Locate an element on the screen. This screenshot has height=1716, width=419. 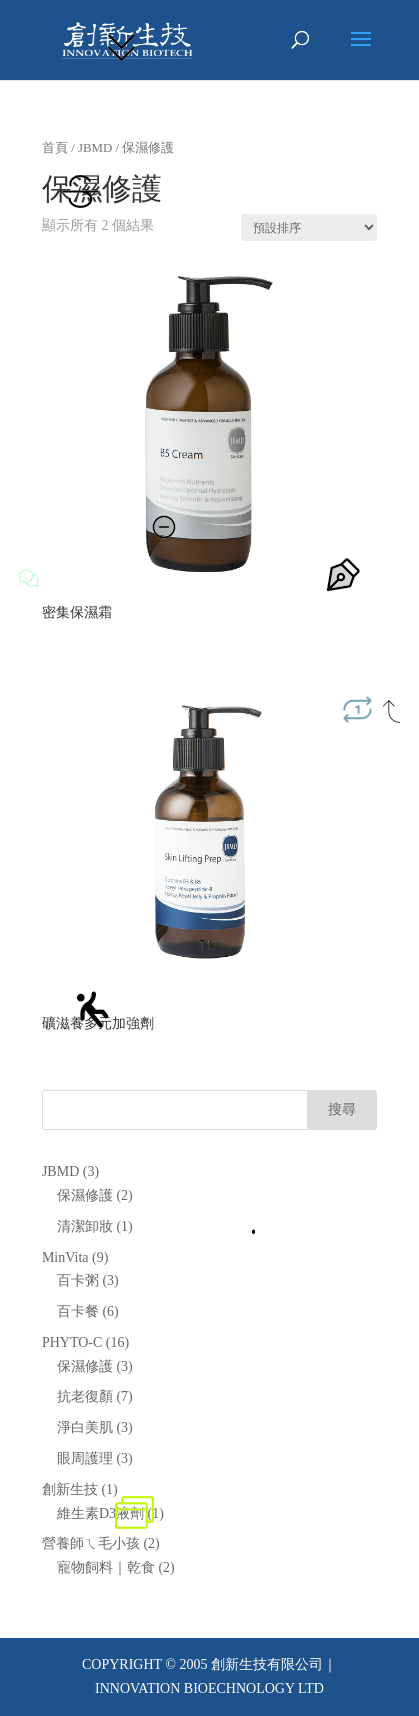
indicates no cellular signal available is located at coordinates (270, 1219).